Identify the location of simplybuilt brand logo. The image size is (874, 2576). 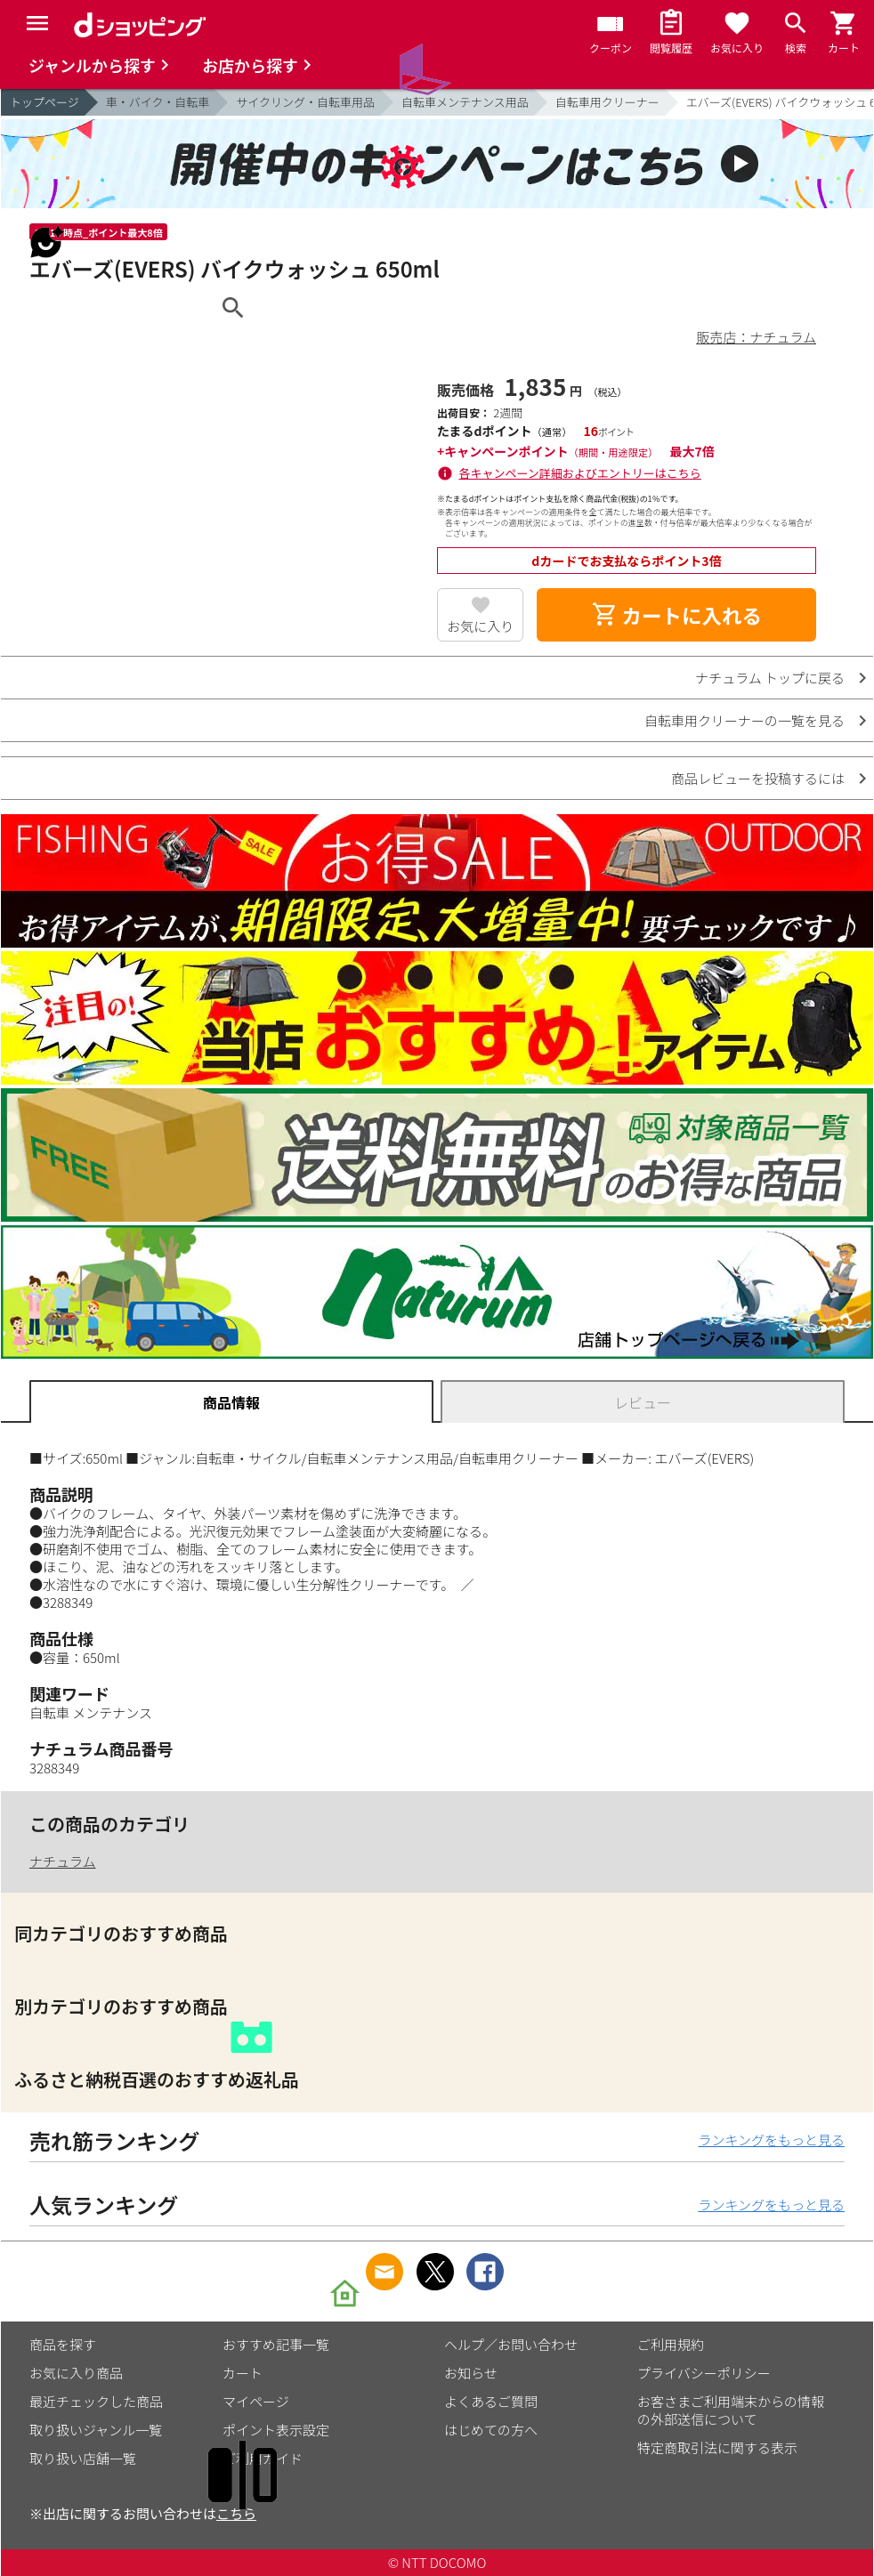
(251, 2037).